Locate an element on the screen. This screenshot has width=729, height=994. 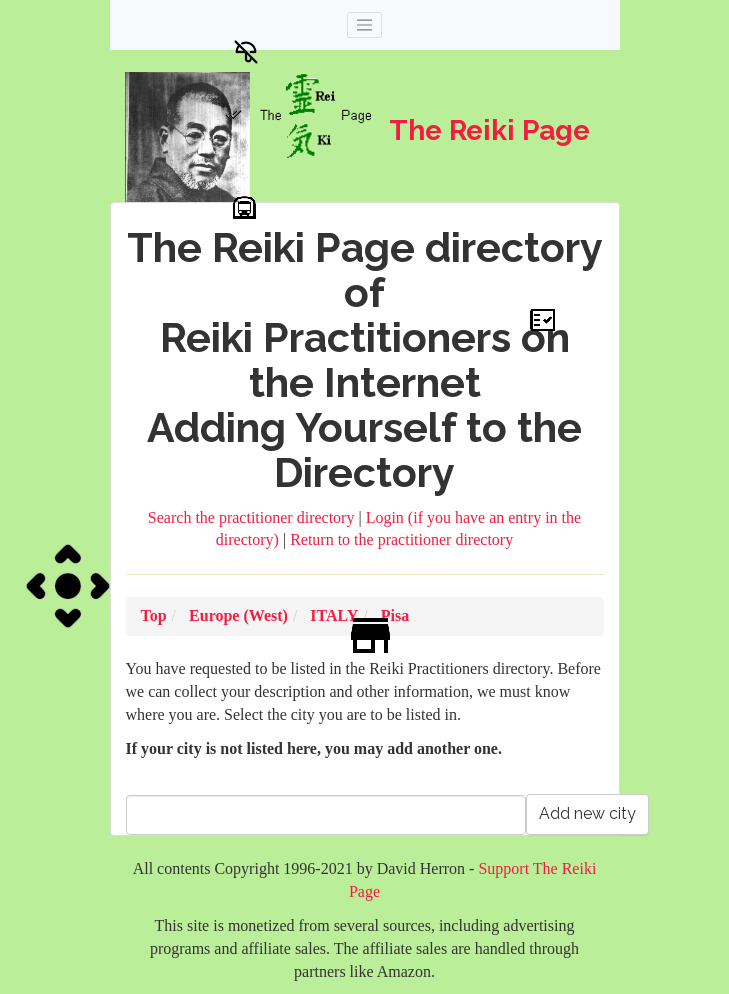
message sent and read confirmation is located at coordinates (233, 114).